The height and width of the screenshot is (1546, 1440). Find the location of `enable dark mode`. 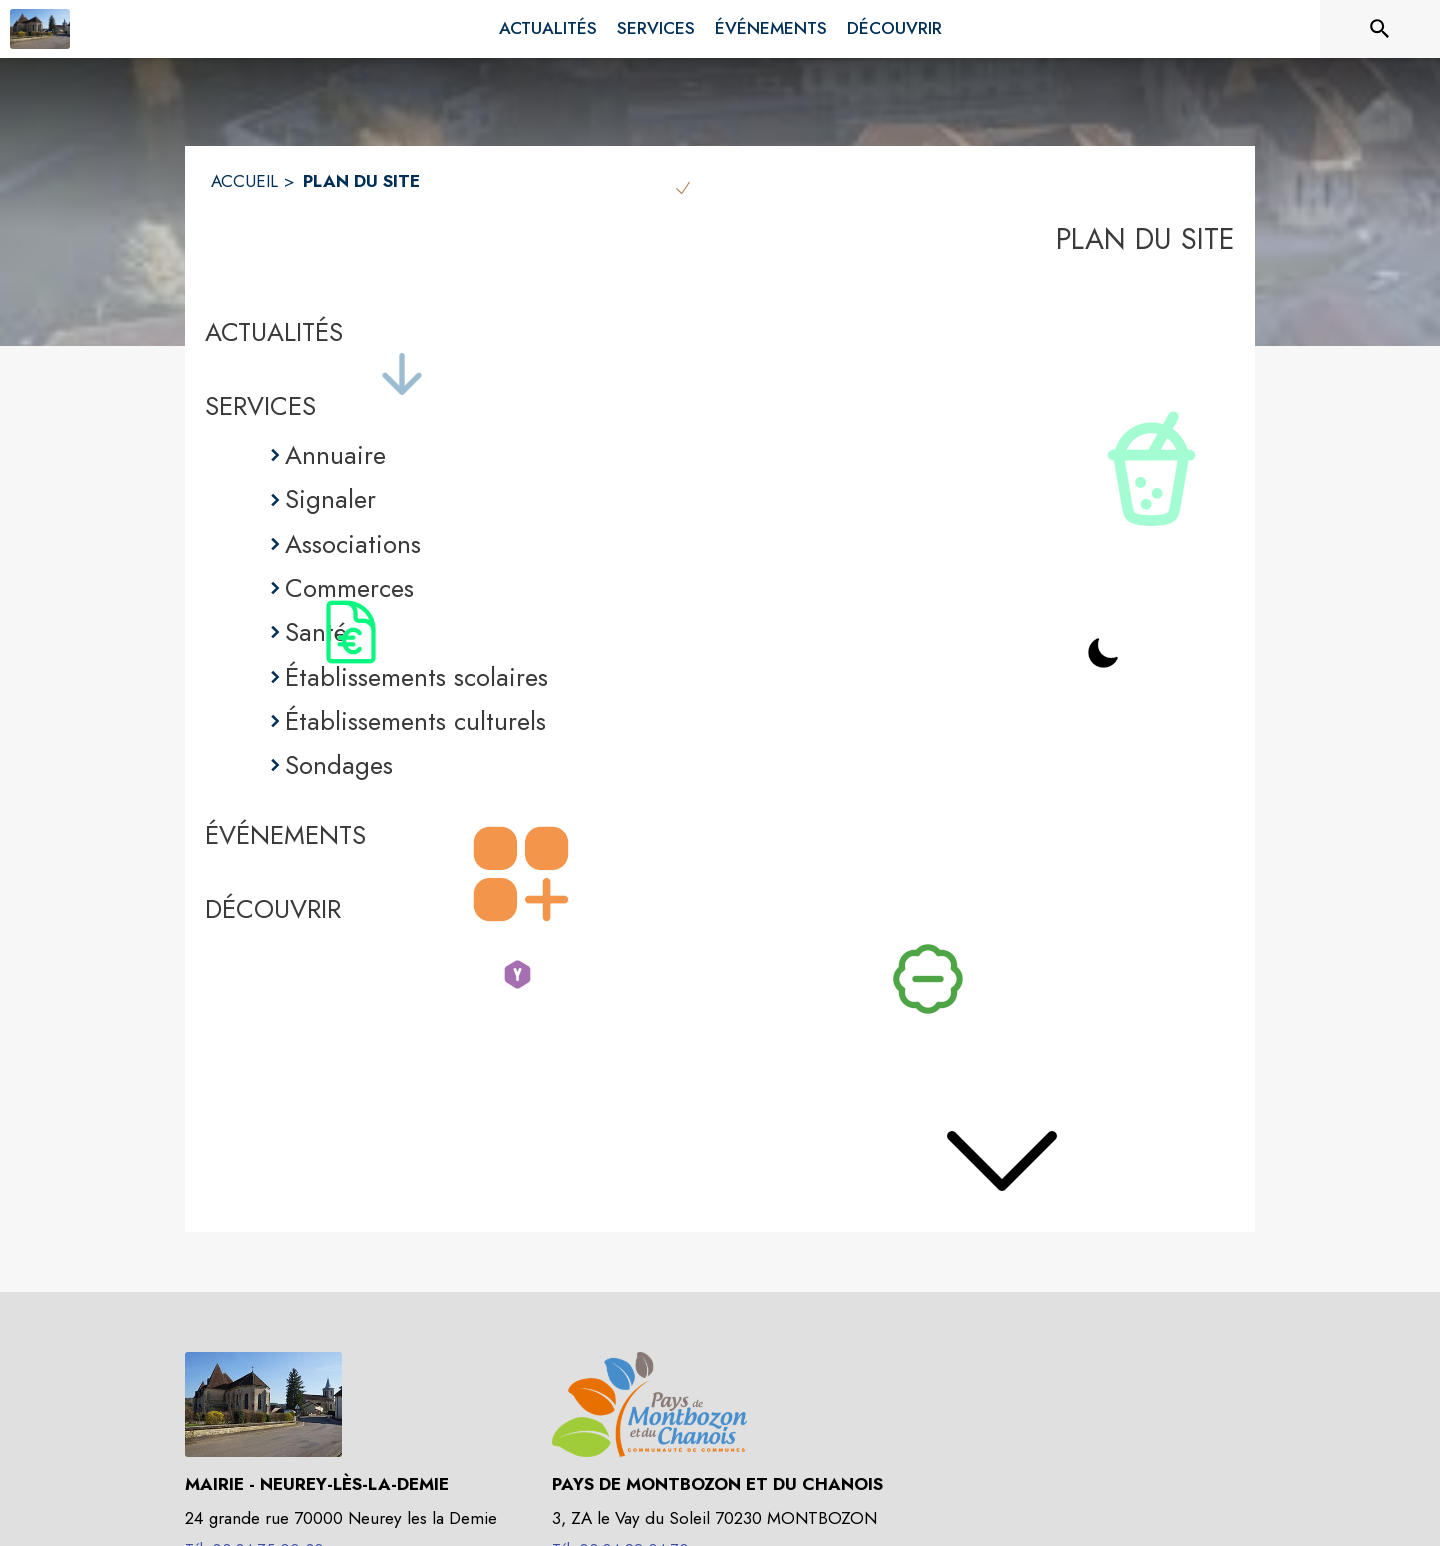

enable dark mode is located at coordinates (1102, 653).